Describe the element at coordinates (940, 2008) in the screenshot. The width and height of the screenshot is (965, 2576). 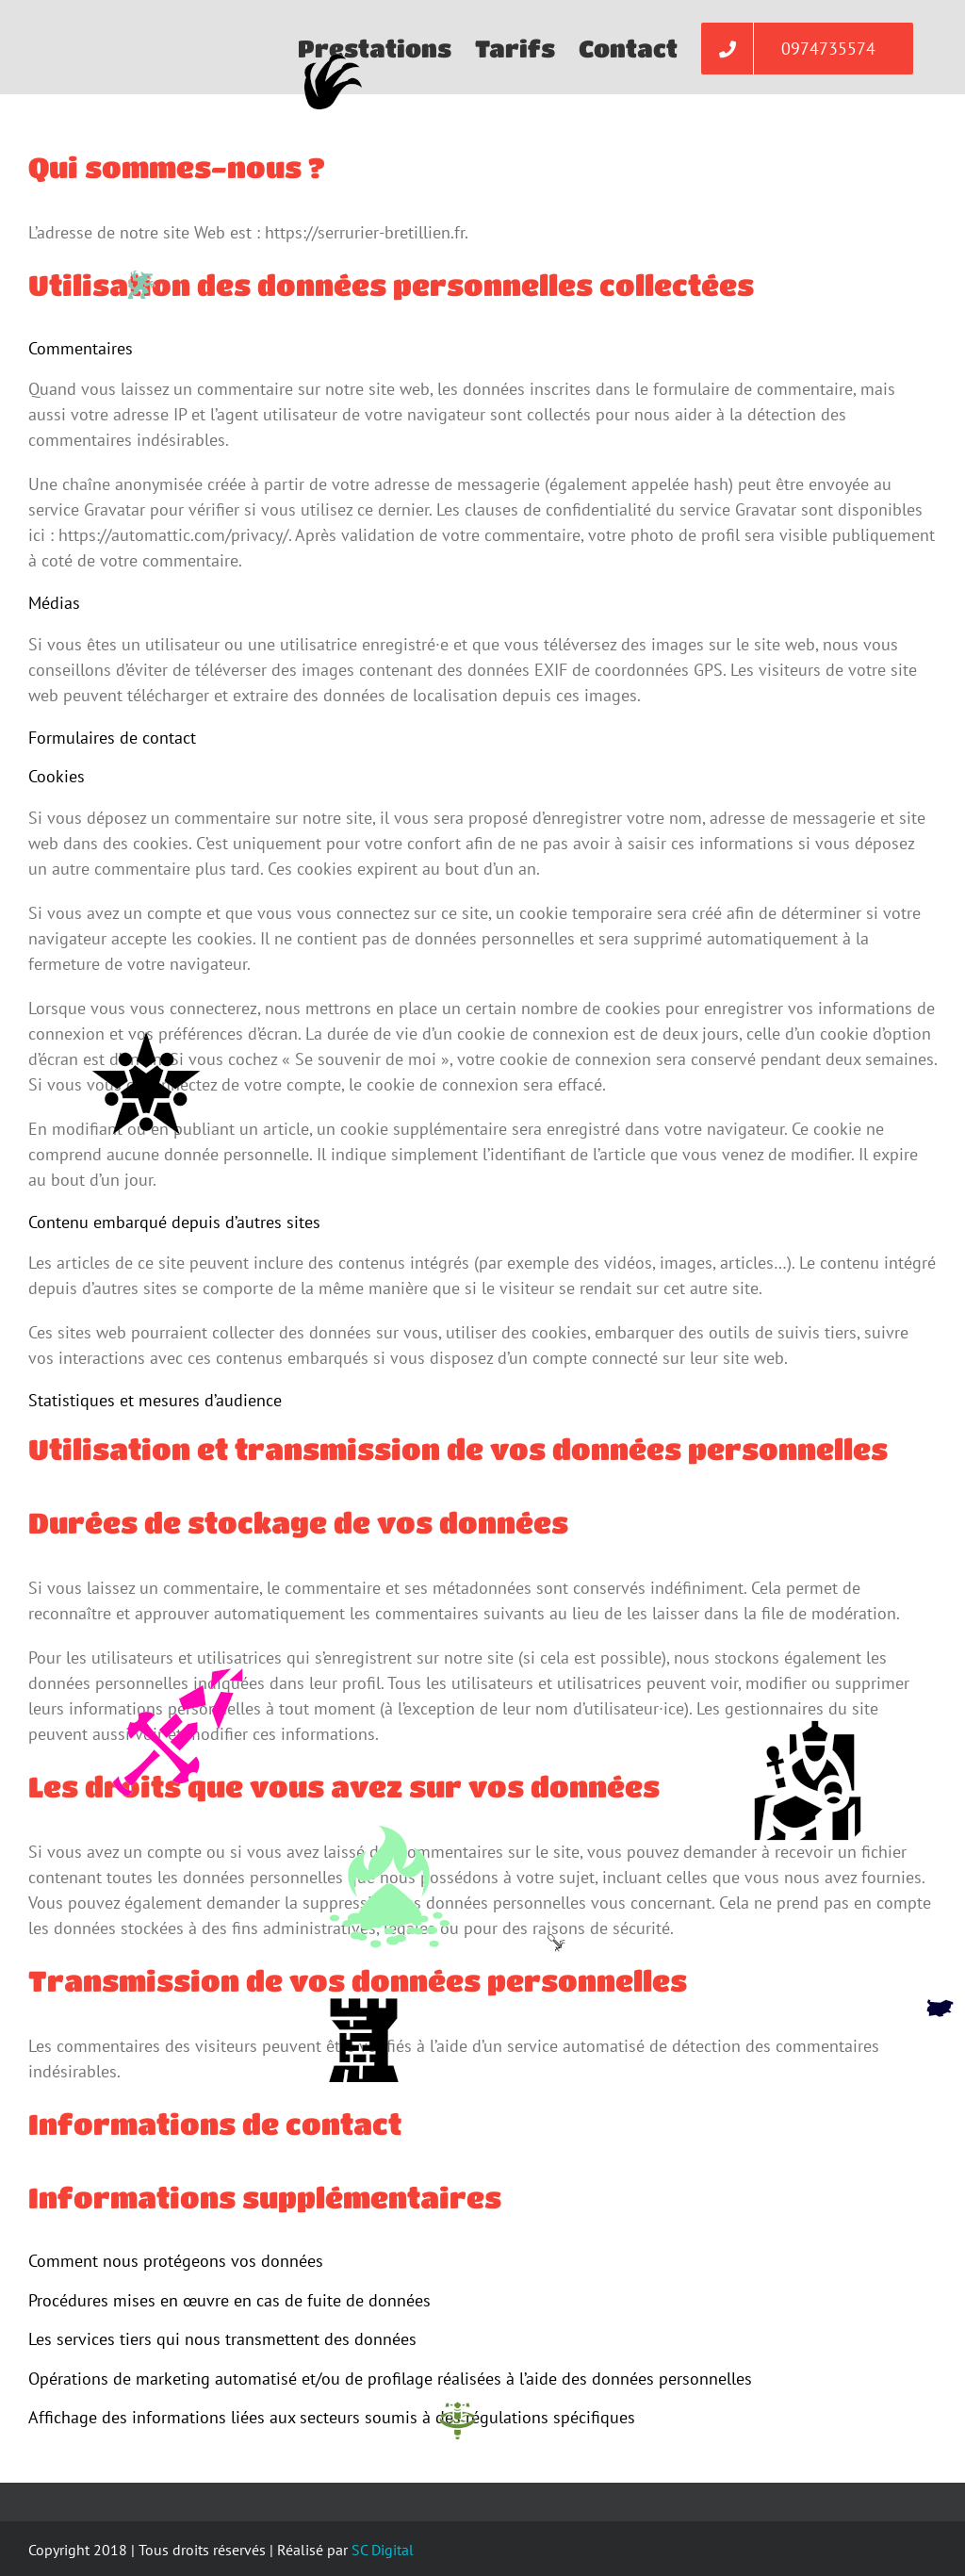
I see `select bulgaria as your country or region` at that location.